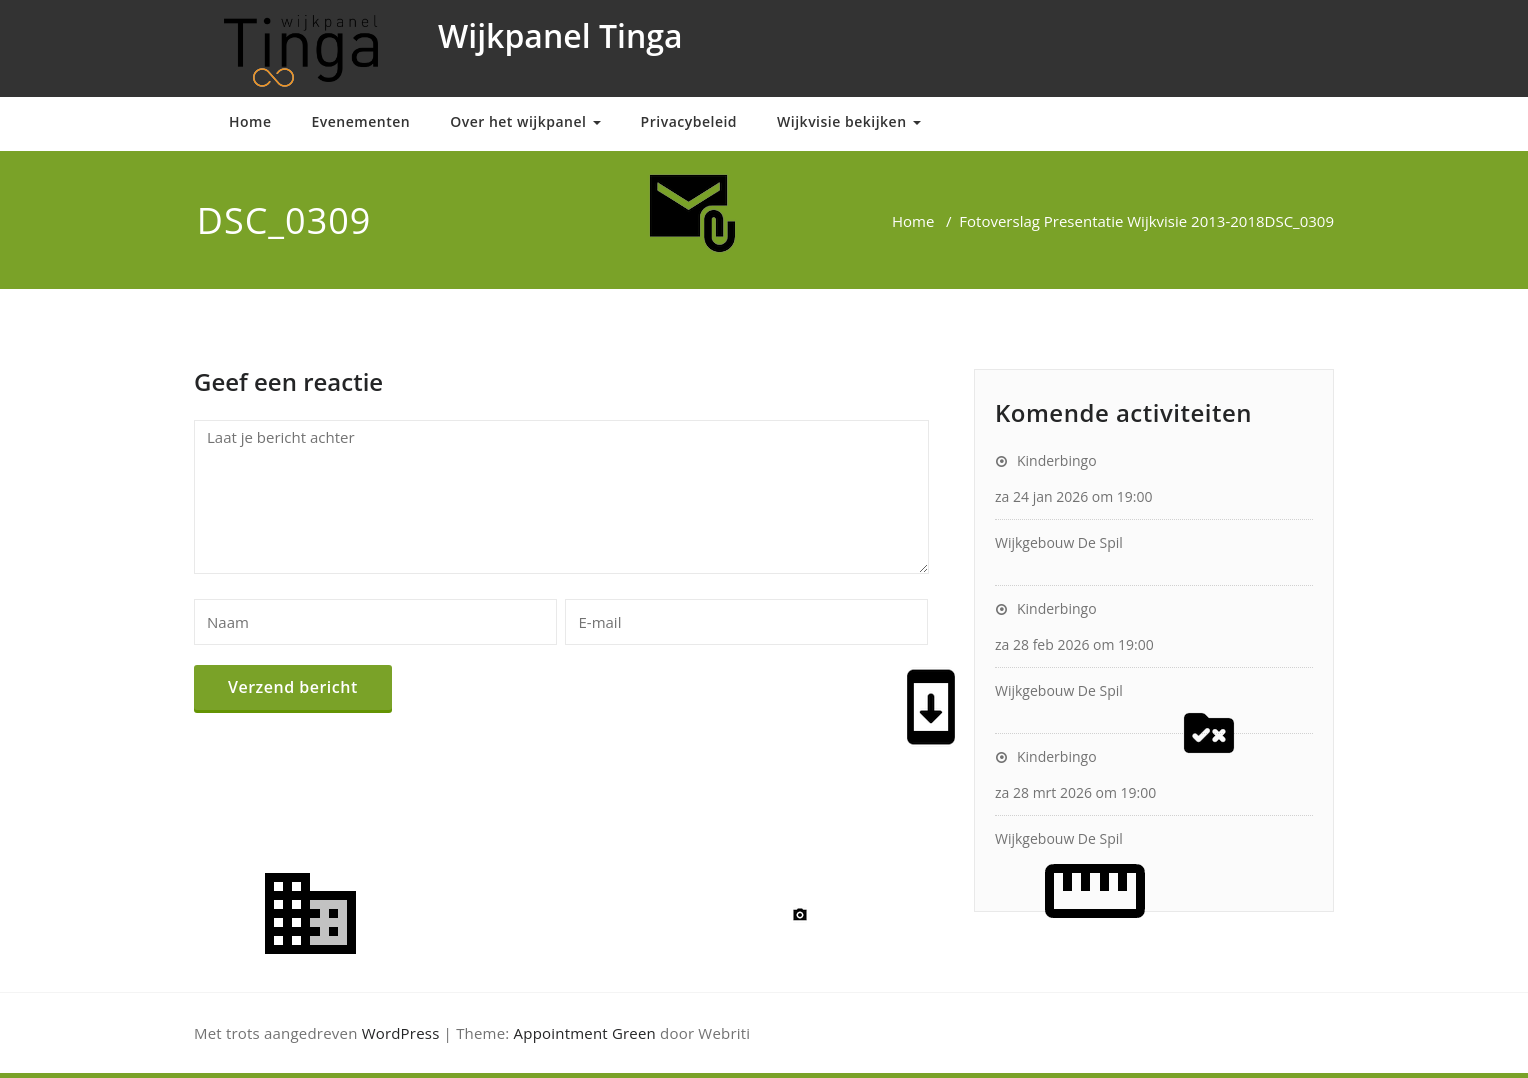 This screenshot has width=1528, height=1078. Describe the element at coordinates (1209, 733) in the screenshot. I see `folder containing validated and rejected items` at that location.